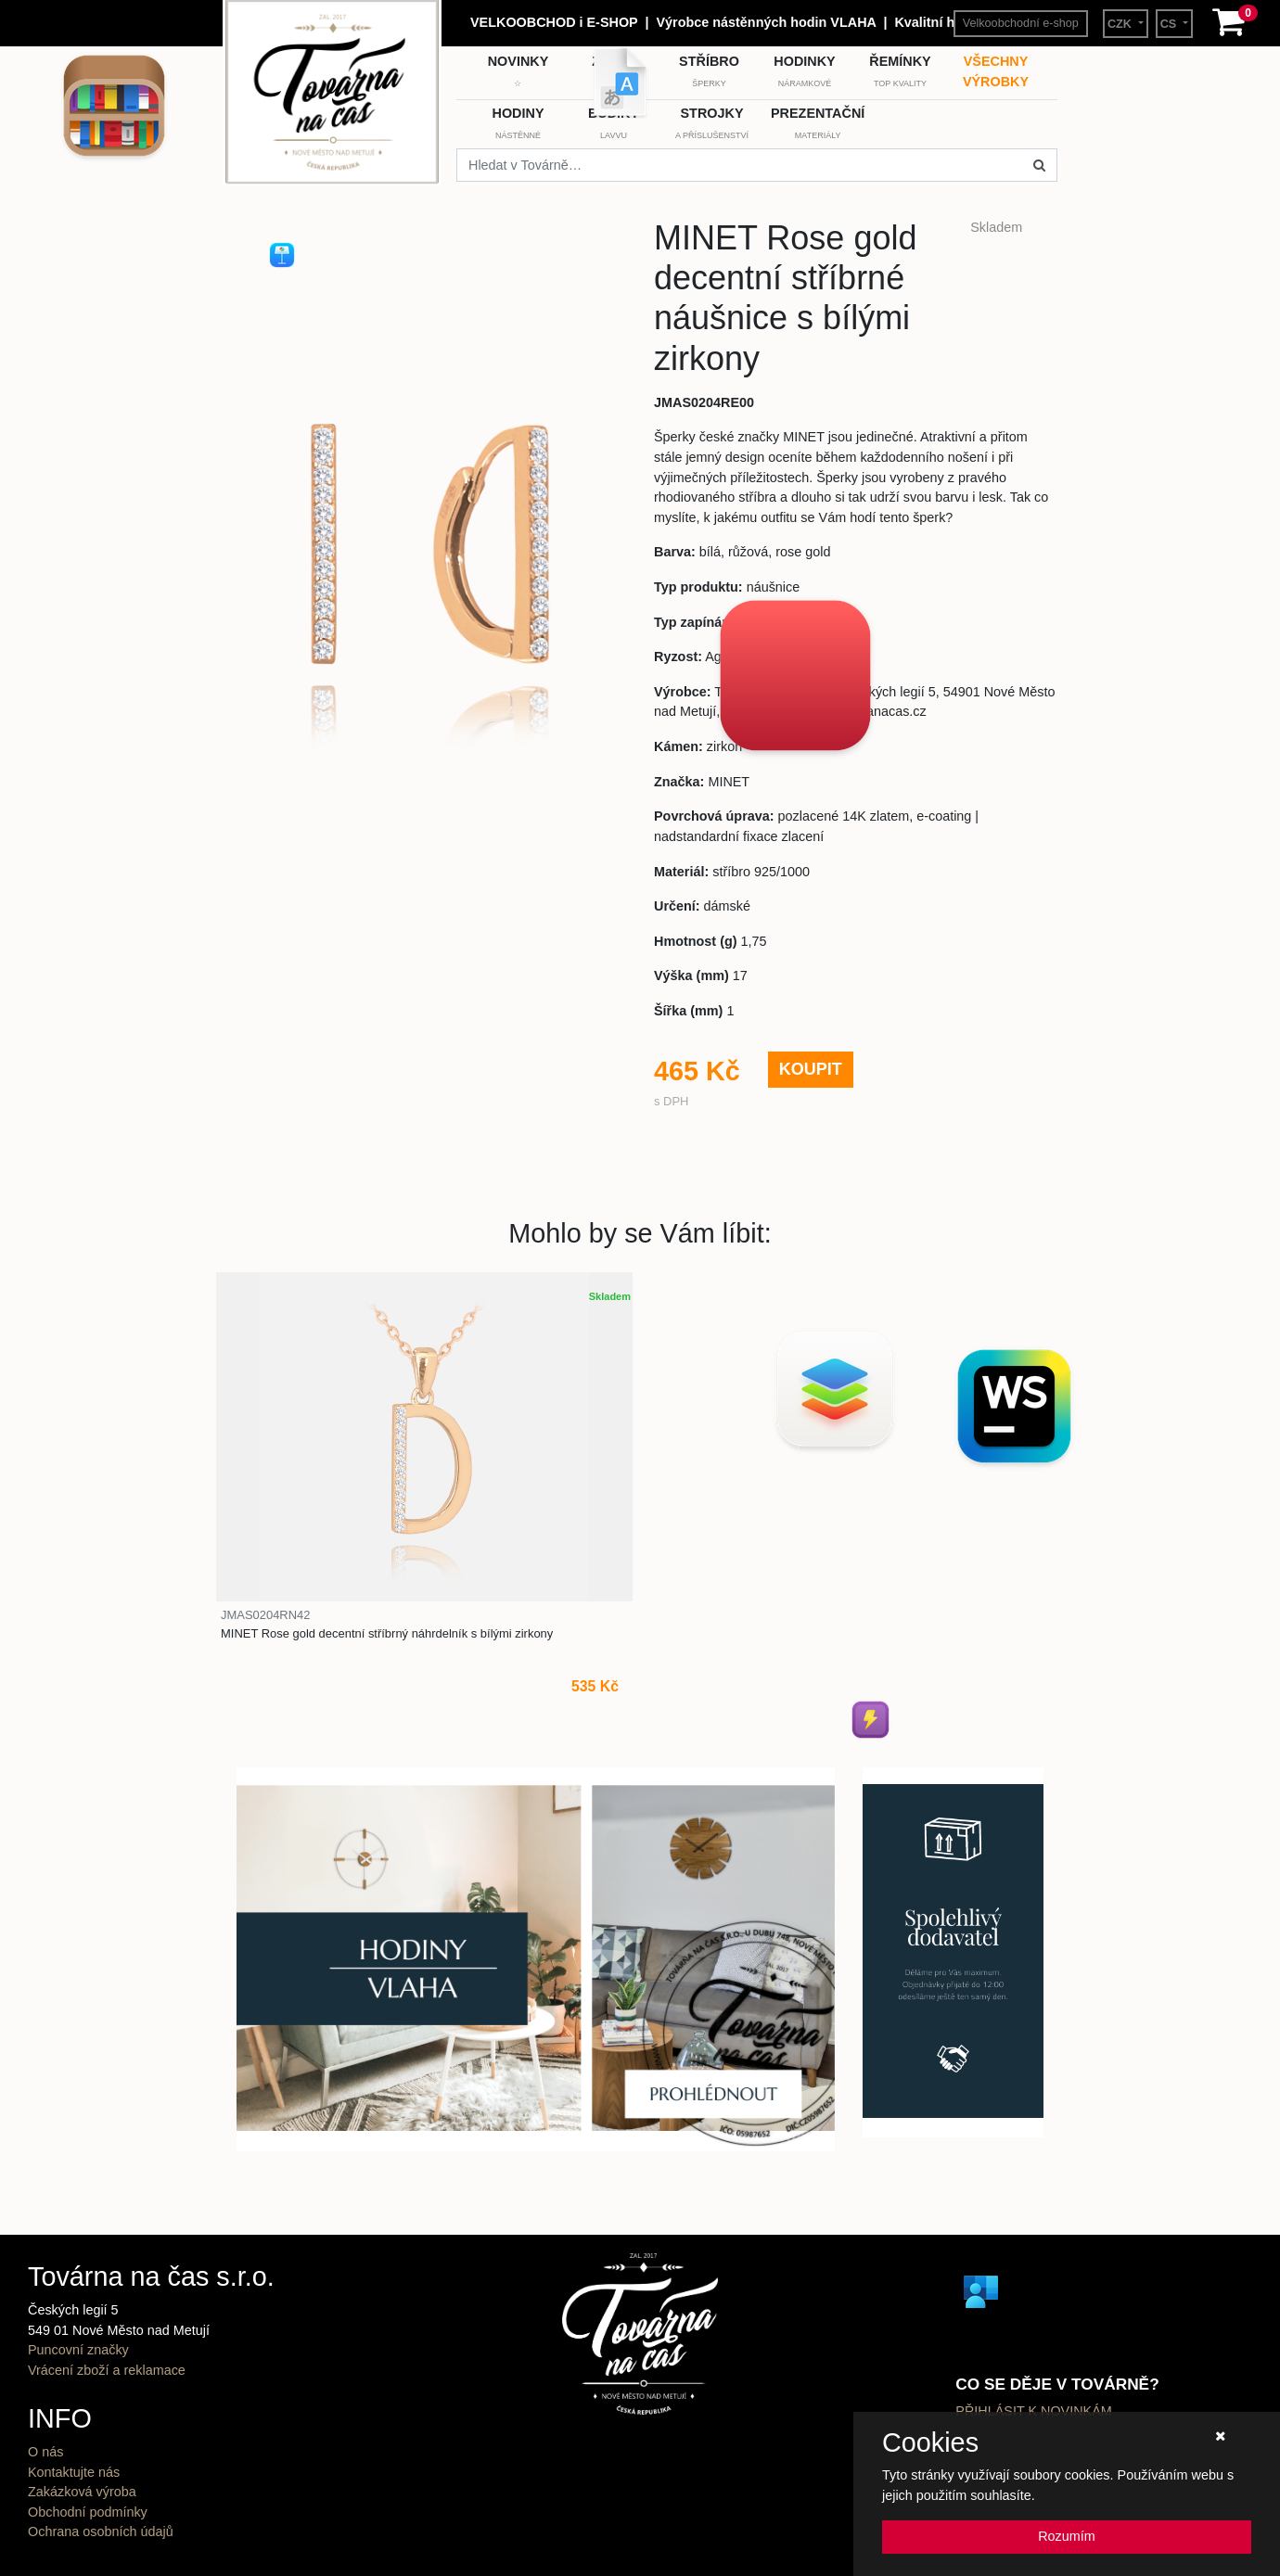 The image size is (1280, 2576). What do you see at coordinates (980, 2290) in the screenshot?
I see `open the portal app` at bounding box center [980, 2290].